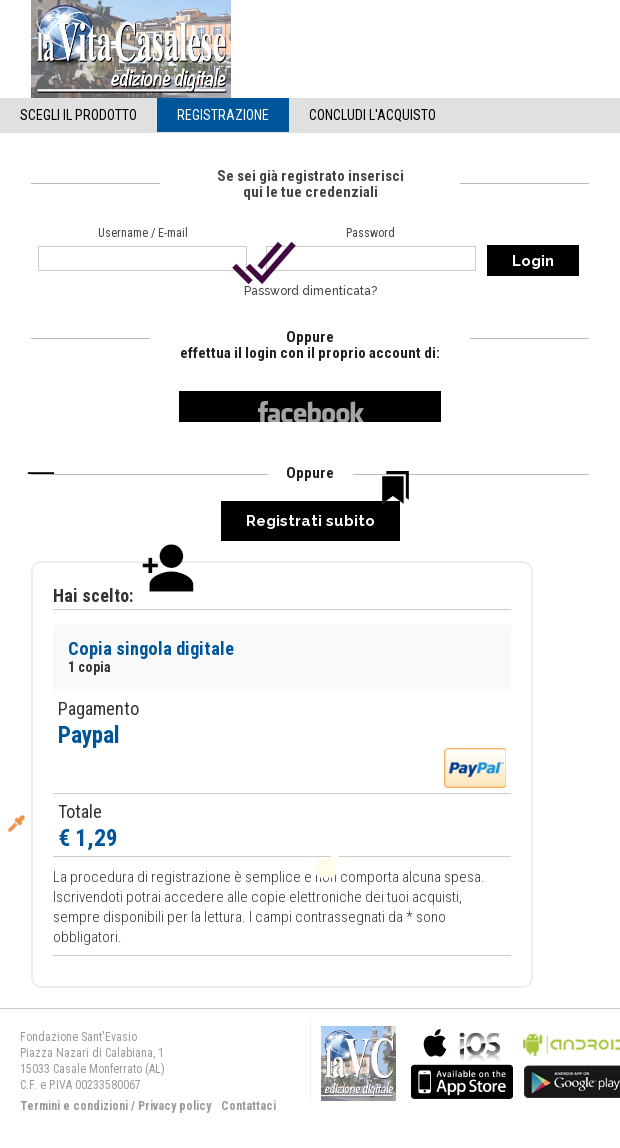 The height and width of the screenshot is (1148, 620). What do you see at coordinates (41, 474) in the screenshot?
I see `remove an item from a list` at bounding box center [41, 474].